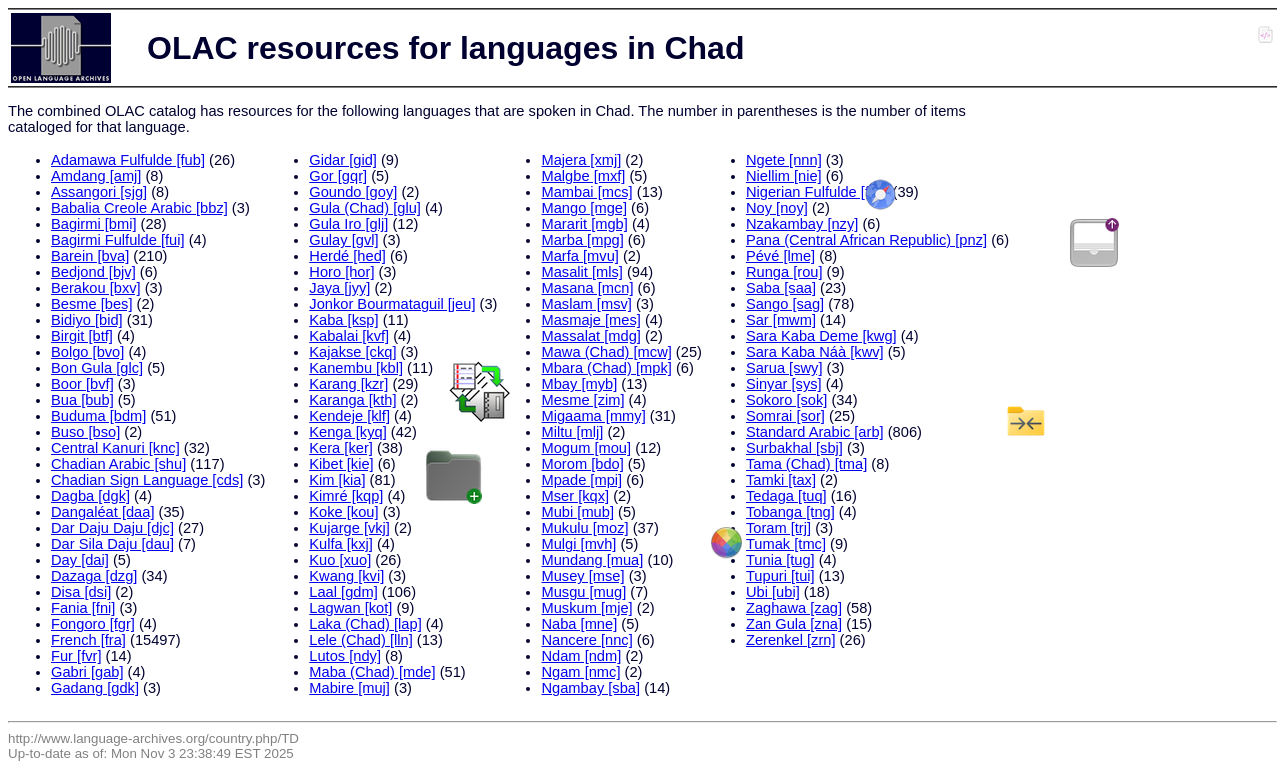 Image resolution: width=1285 pixels, height=769 pixels. What do you see at coordinates (726, 542) in the screenshot?
I see `access color management settings` at bounding box center [726, 542].